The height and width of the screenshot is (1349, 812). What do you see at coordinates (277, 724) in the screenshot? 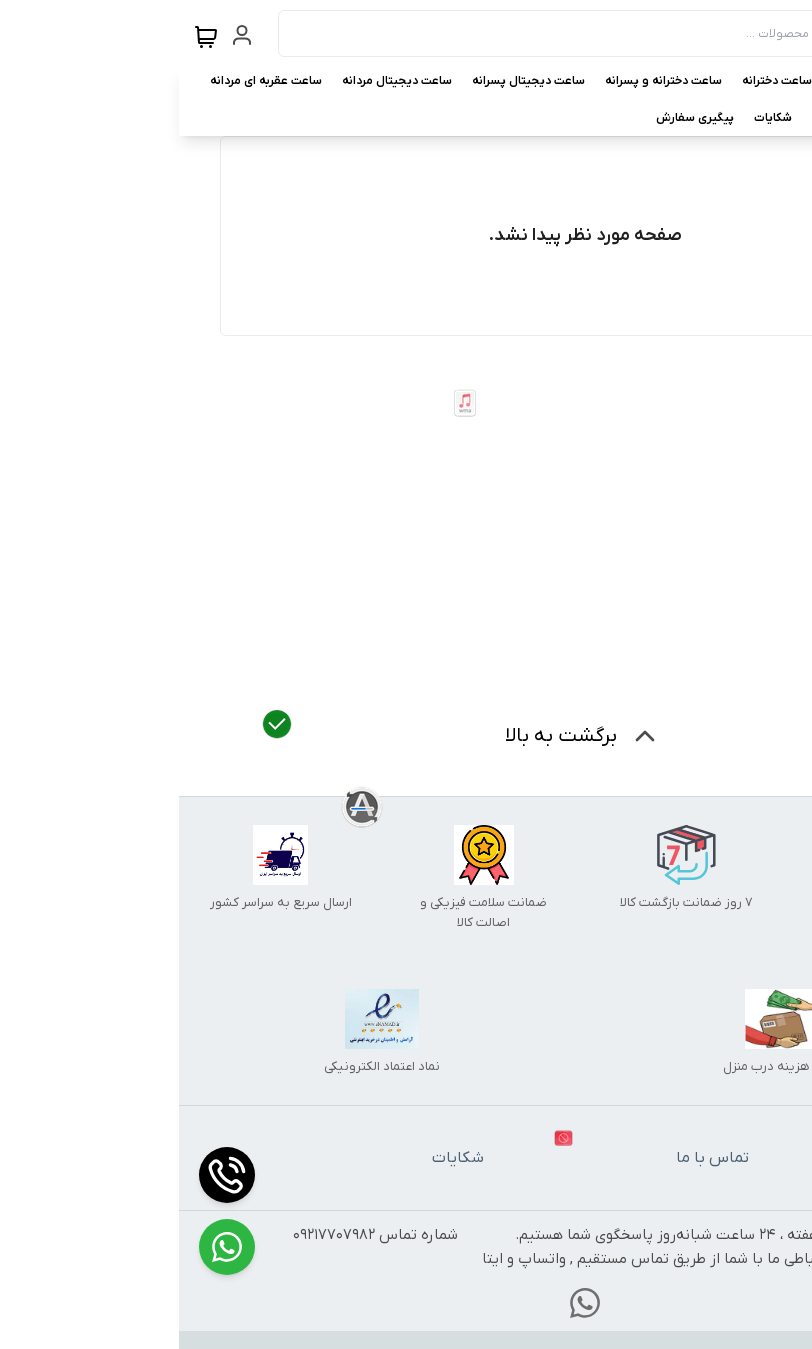
I see `indicates file successfully synced with insync` at bounding box center [277, 724].